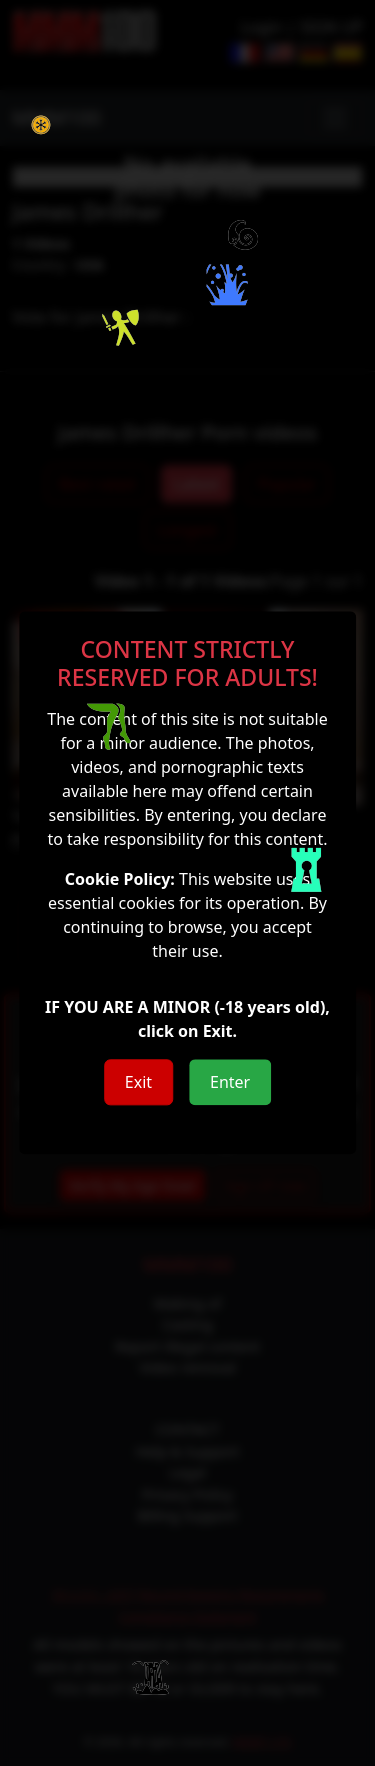 This screenshot has width=375, height=1766. Describe the element at coordinates (121, 327) in the screenshot. I see `select warrior or fighter class` at that location.